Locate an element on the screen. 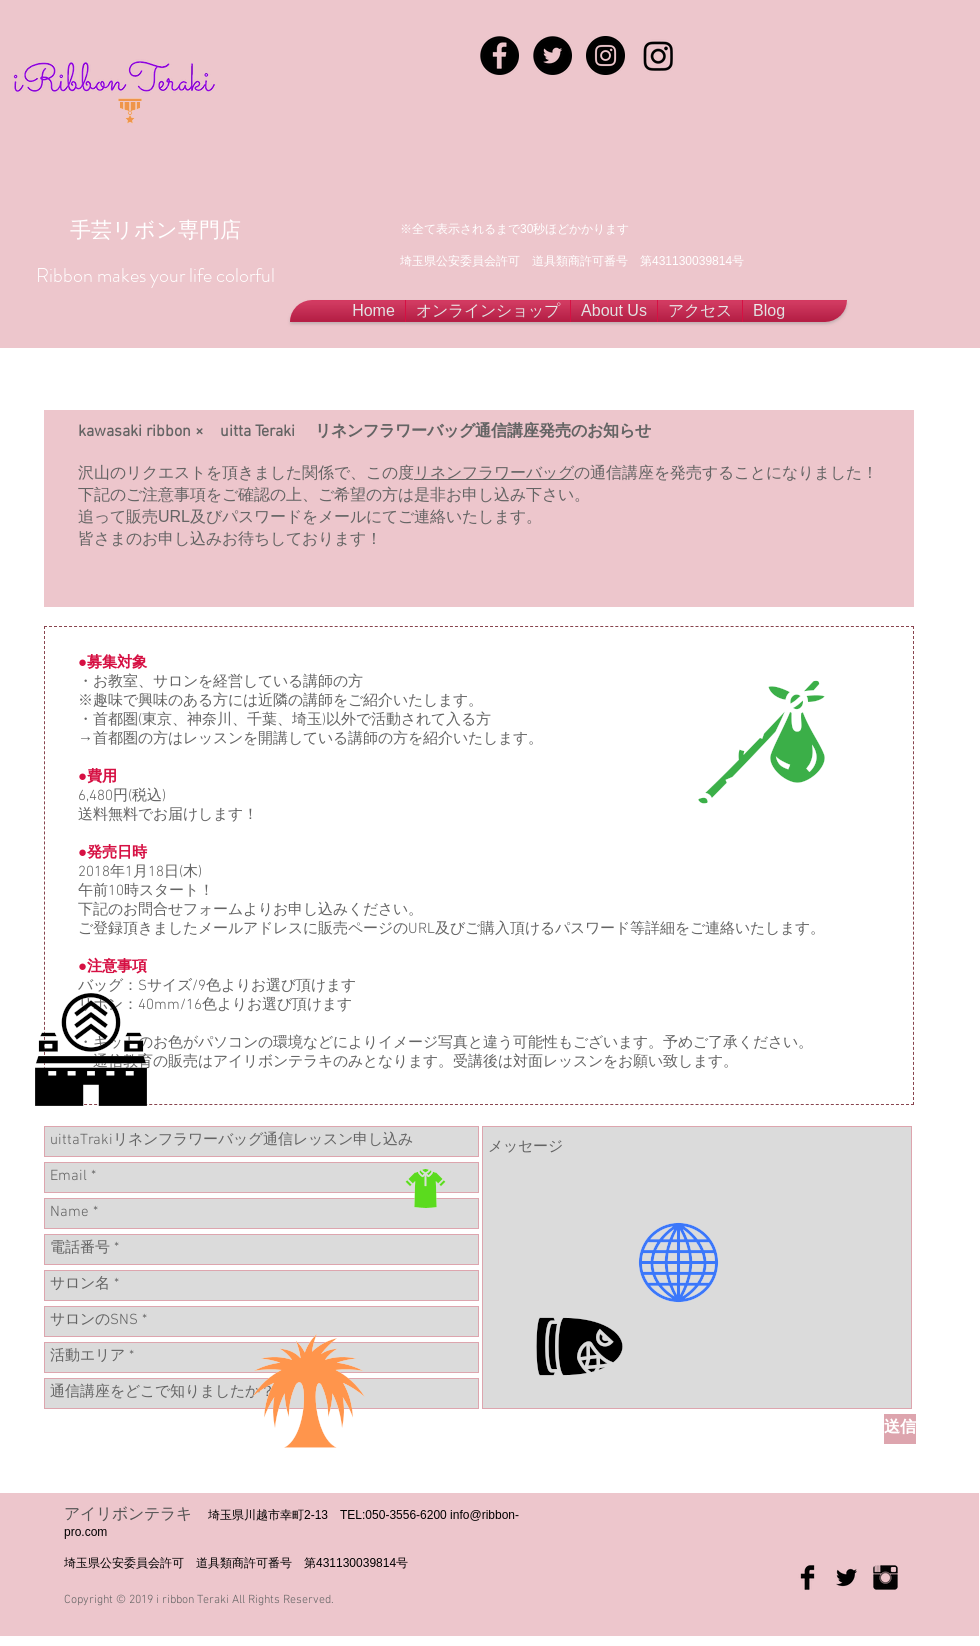  indicates a fountain or water feature location is located at coordinates (309, 1391).